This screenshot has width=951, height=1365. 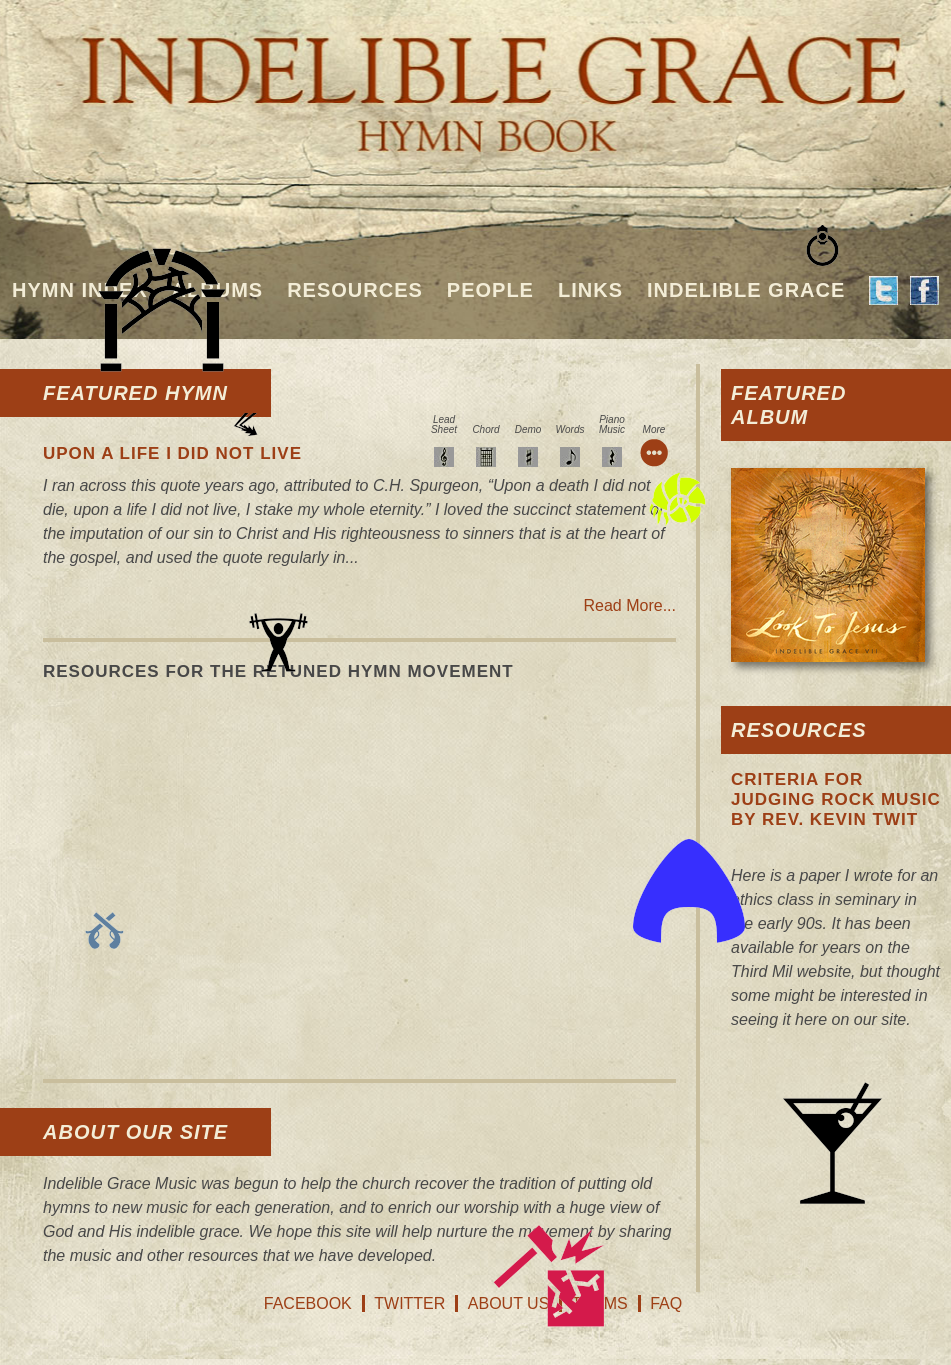 I want to click on nautilus shell icon for marine or ocean-themed content, so click(x=677, y=499).